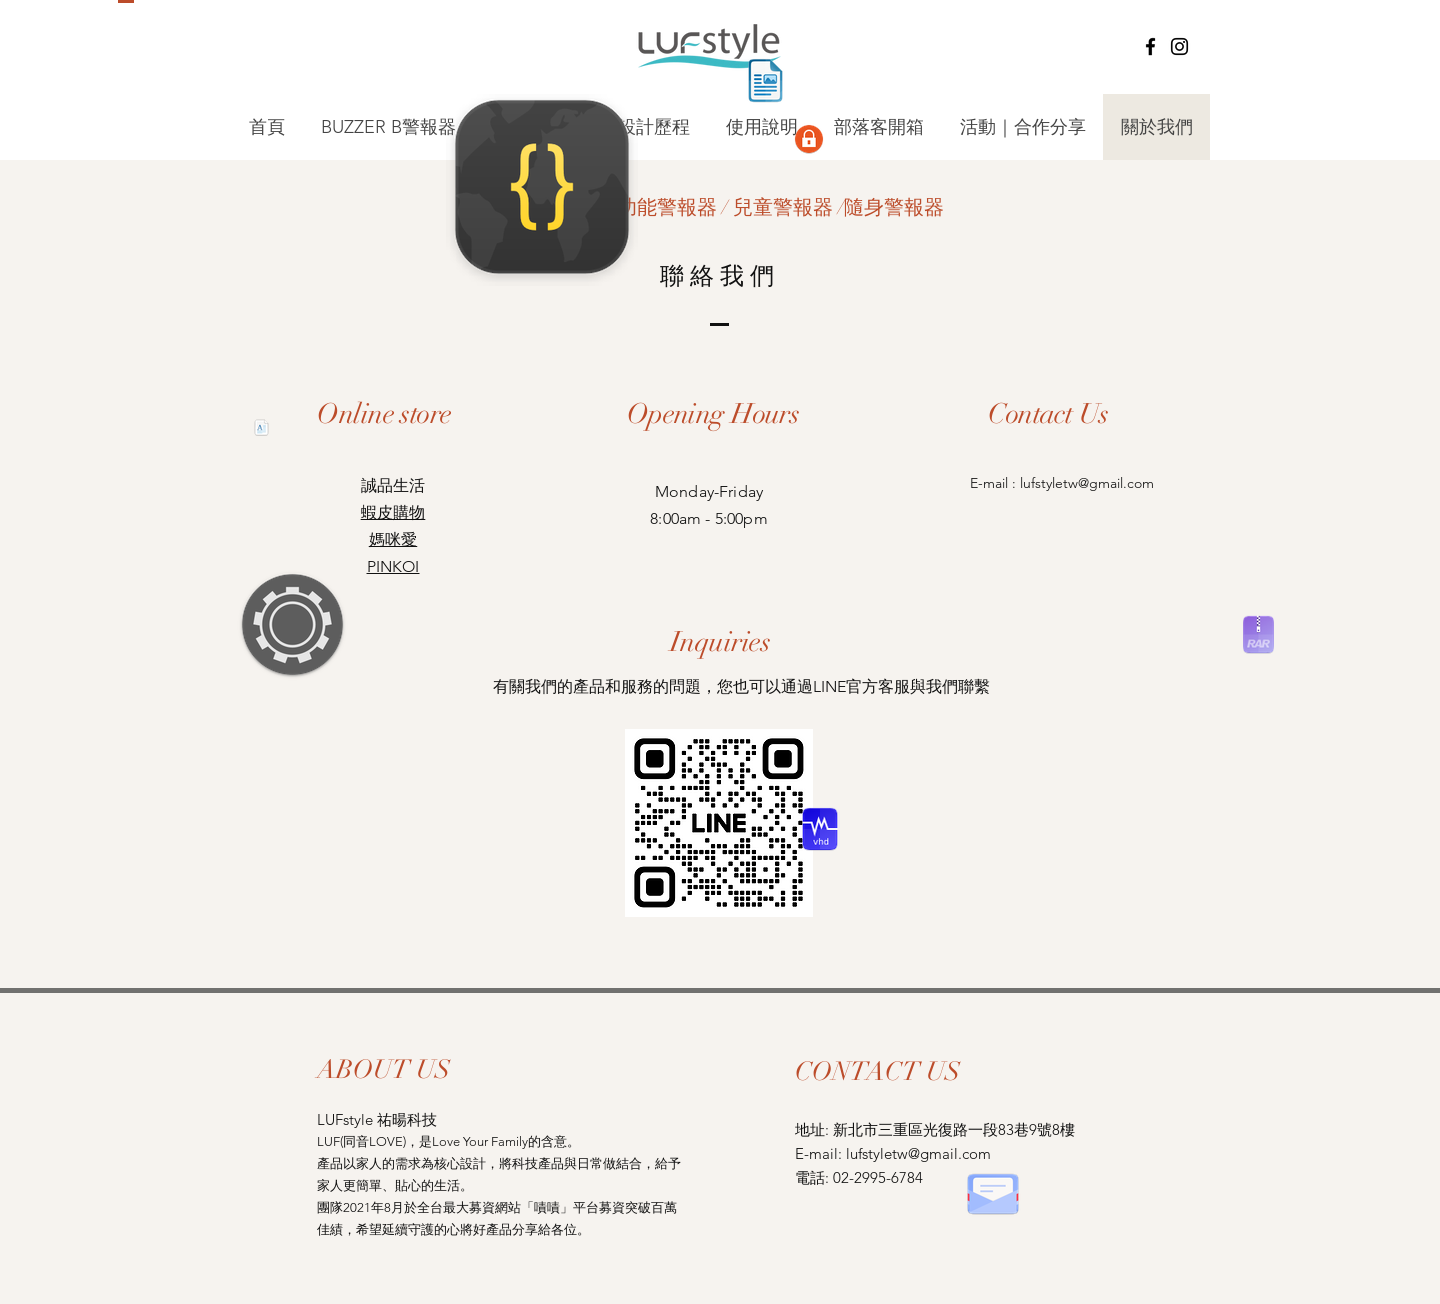 This screenshot has width=1440, height=1304. I want to click on open evolution email and calendar application, so click(993, 1194).